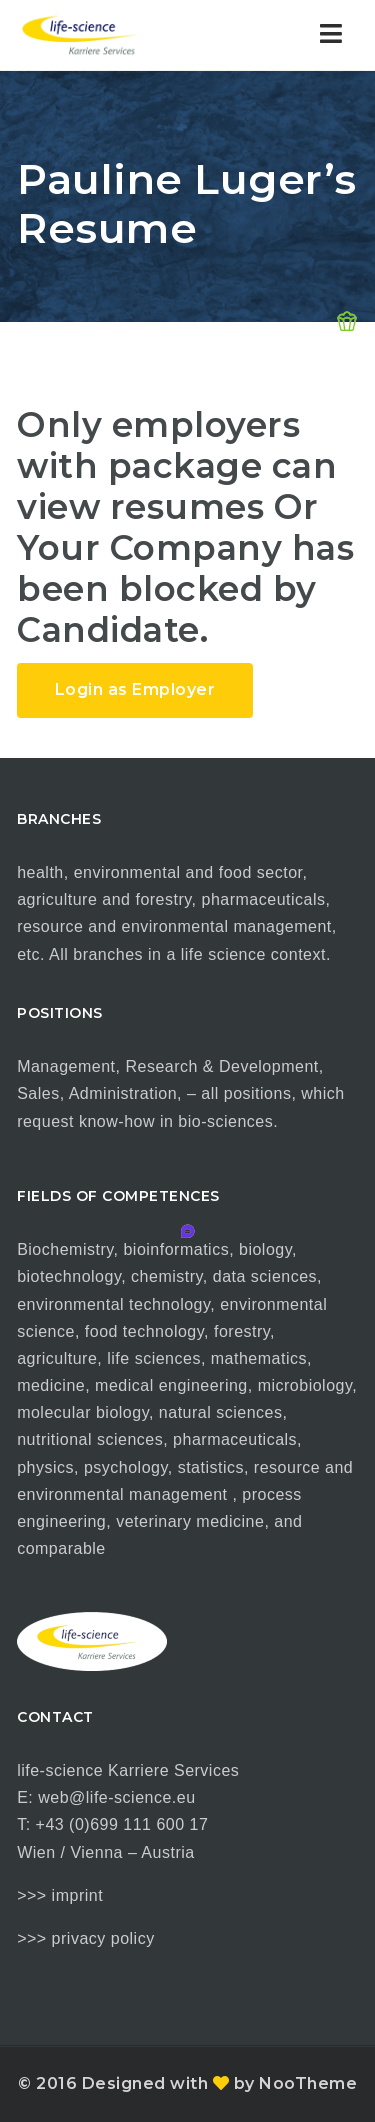 Image resolution: width=375 pixels, height=2122 pixels. What do you see at coordinates (187, 1231) in the screenshot?
I see `open chat or messaging` at bounding box center [187, 1231].